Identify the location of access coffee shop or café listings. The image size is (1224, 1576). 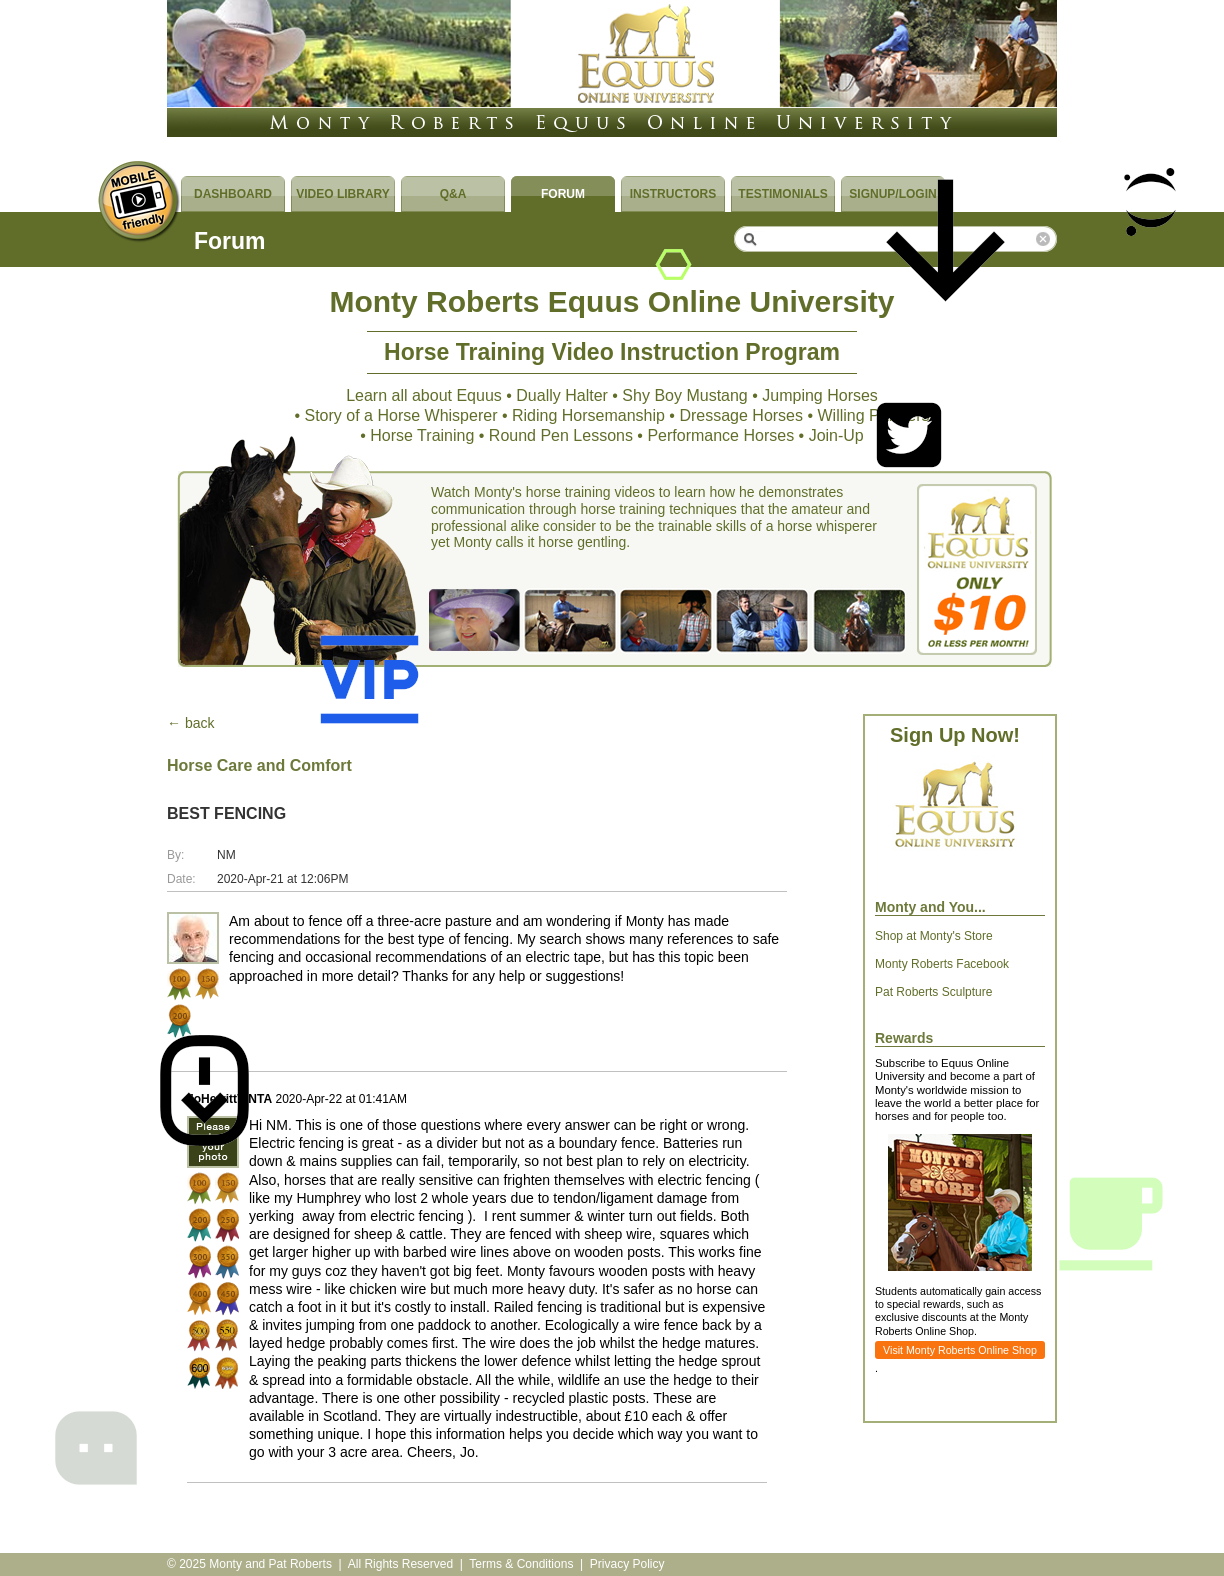
(1111, 1224).